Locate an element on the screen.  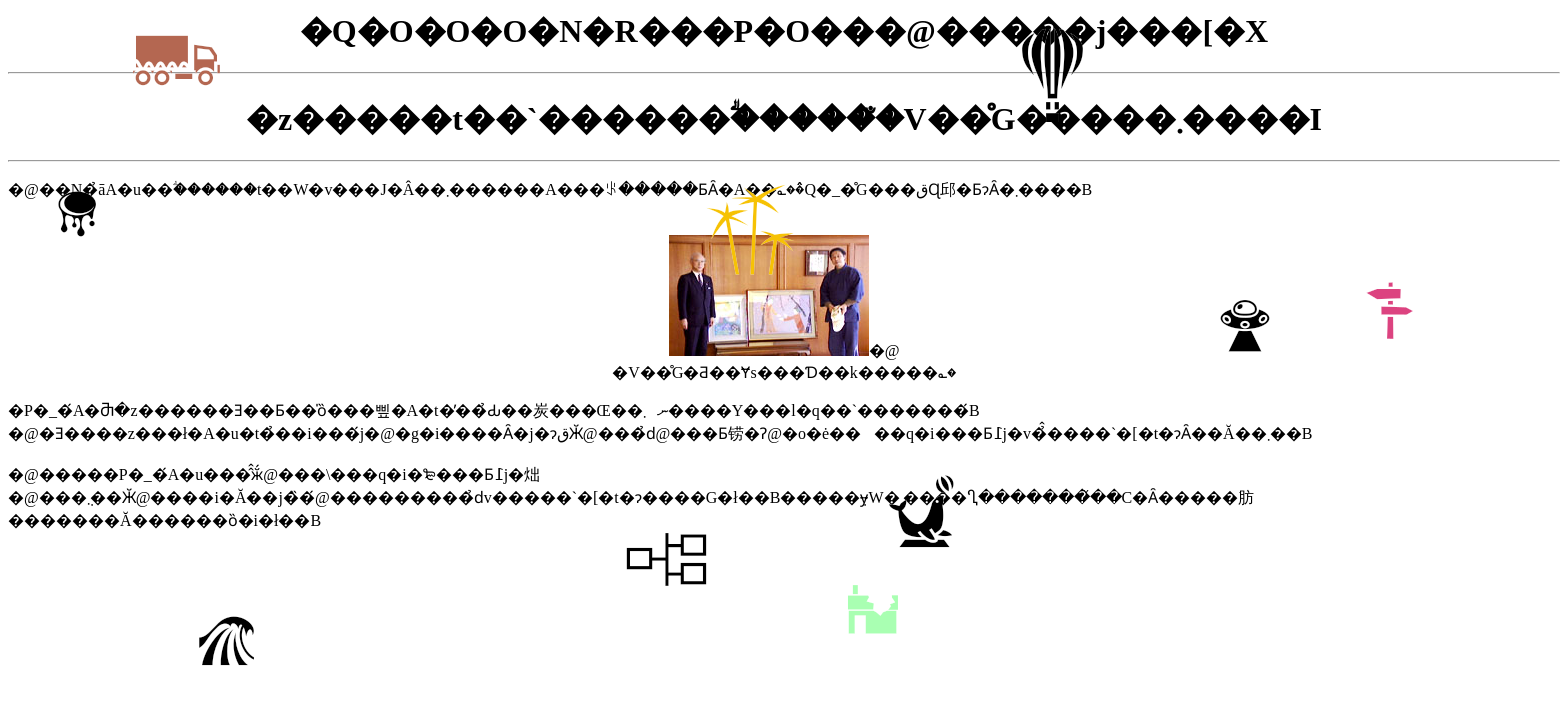
view ancient or historical documents is located at coordinates (750, 228).